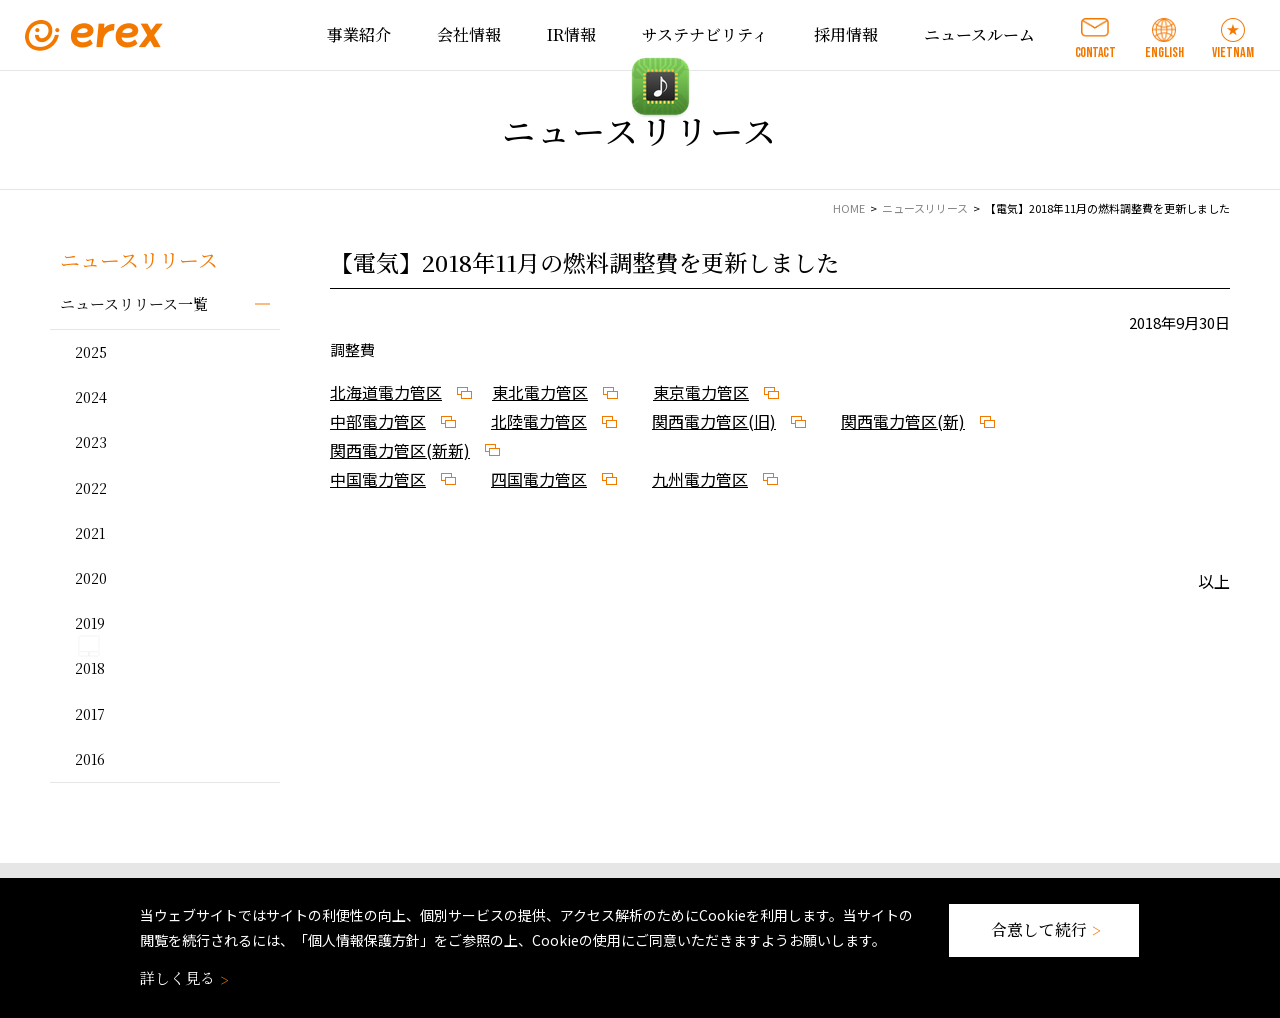 The height and width of the screenshot is (1018, 1280). What do you see at coordinates (660, 86) in the screenshot?
I see `audio card or sound hardware device` at bounding box center [660, 86].